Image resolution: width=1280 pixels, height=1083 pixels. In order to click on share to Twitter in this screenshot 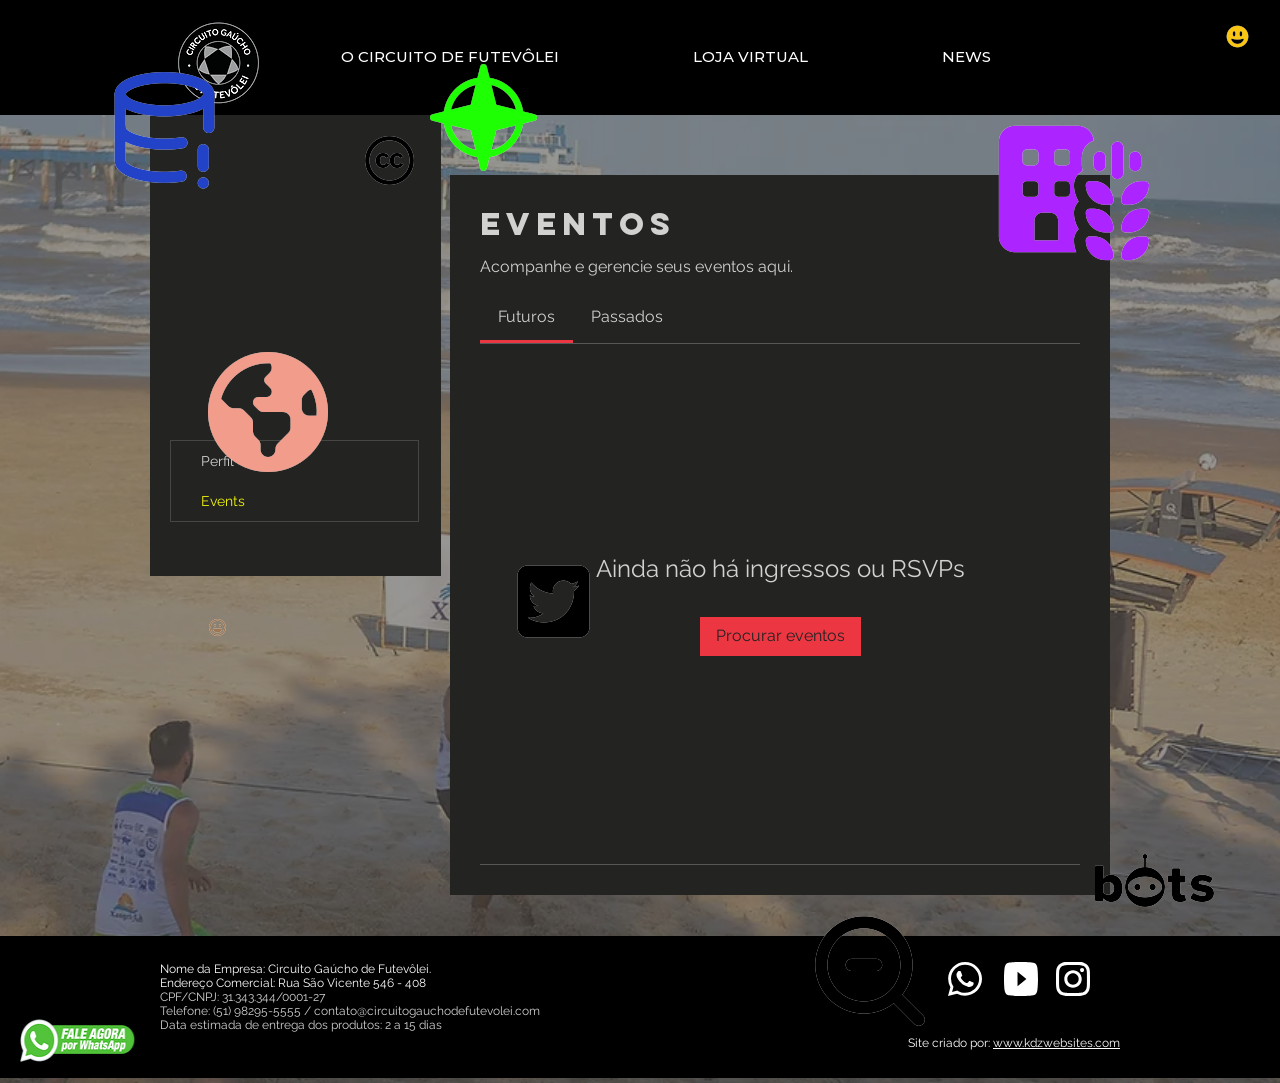, I will do `click(553, 601)`.